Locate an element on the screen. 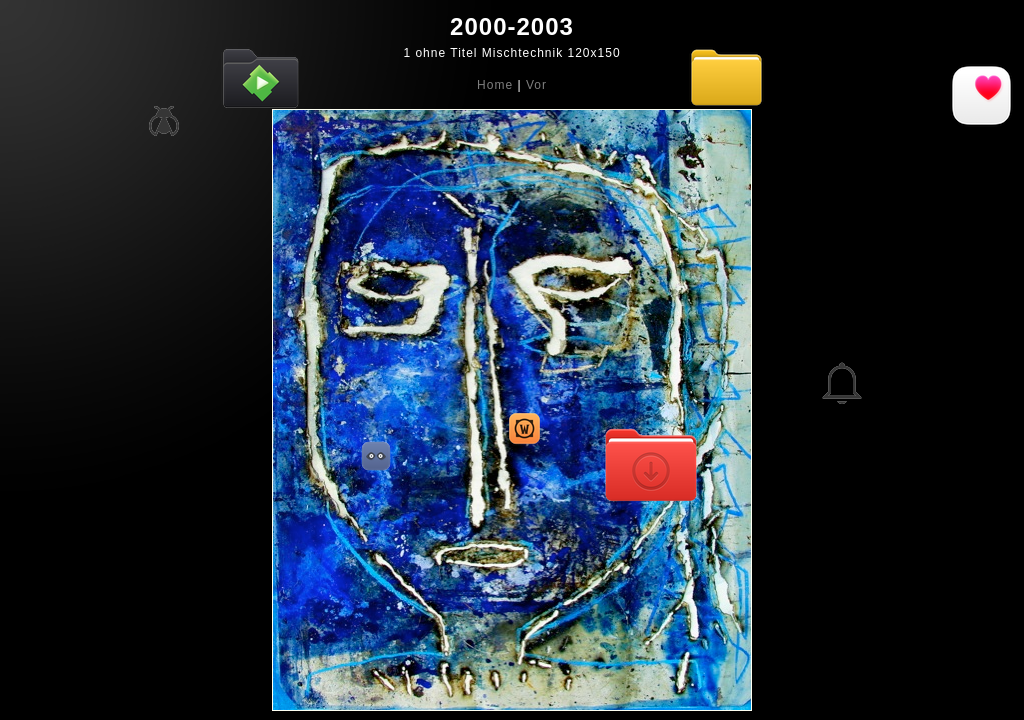 The width and height of the screenshot is (1024, 720). launch World of Warcraft is located at coordinates (524, 428).